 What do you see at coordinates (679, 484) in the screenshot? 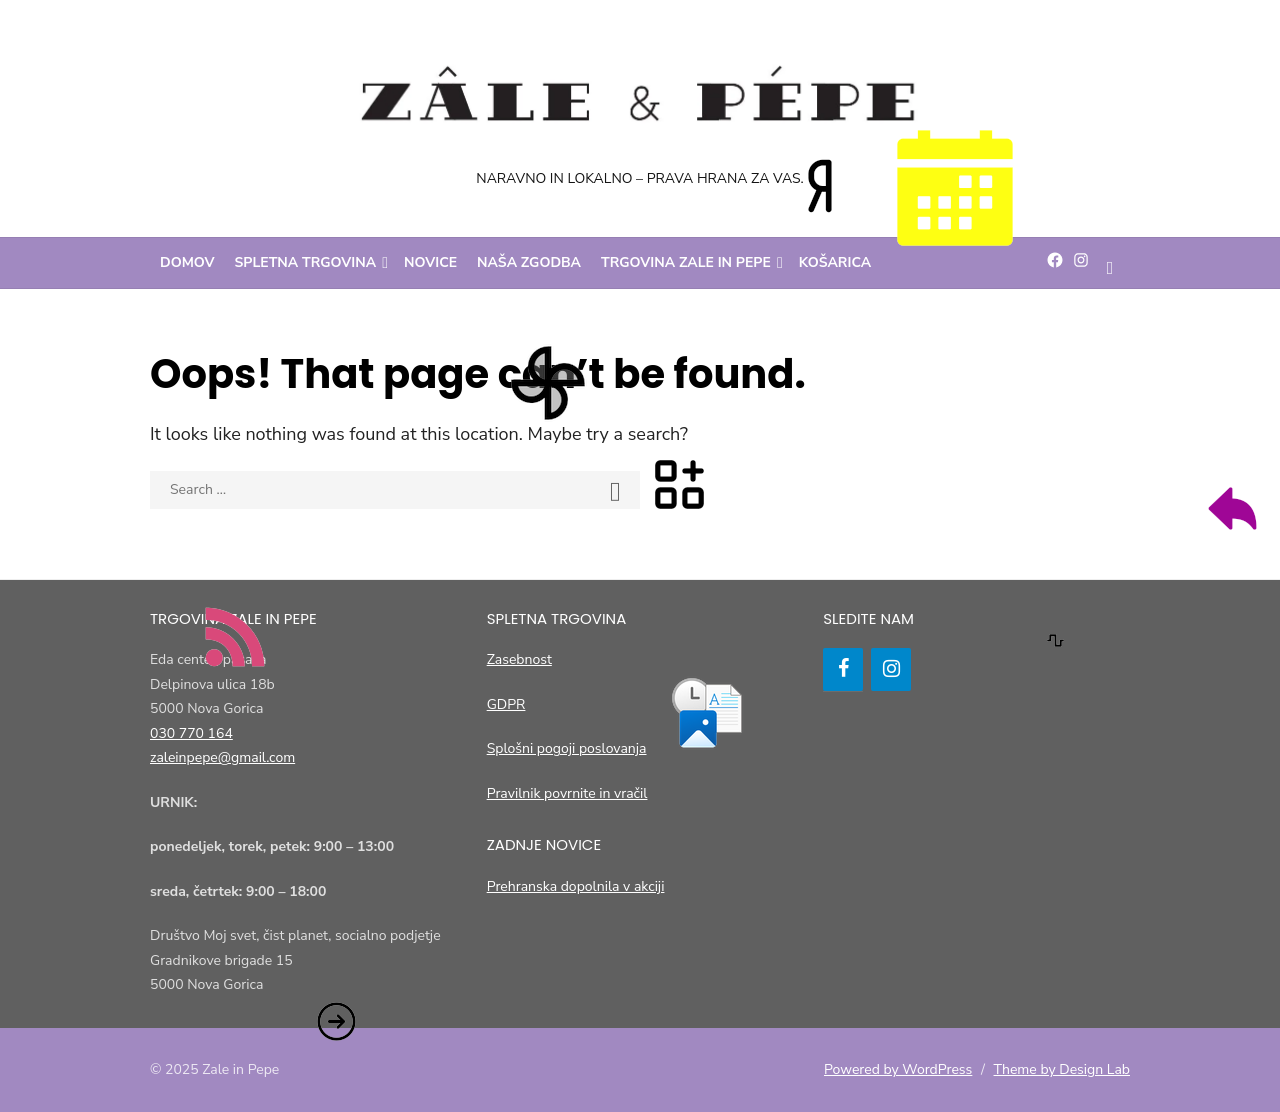
I see `open app drawer or menu` at bounding box center [679, 484].